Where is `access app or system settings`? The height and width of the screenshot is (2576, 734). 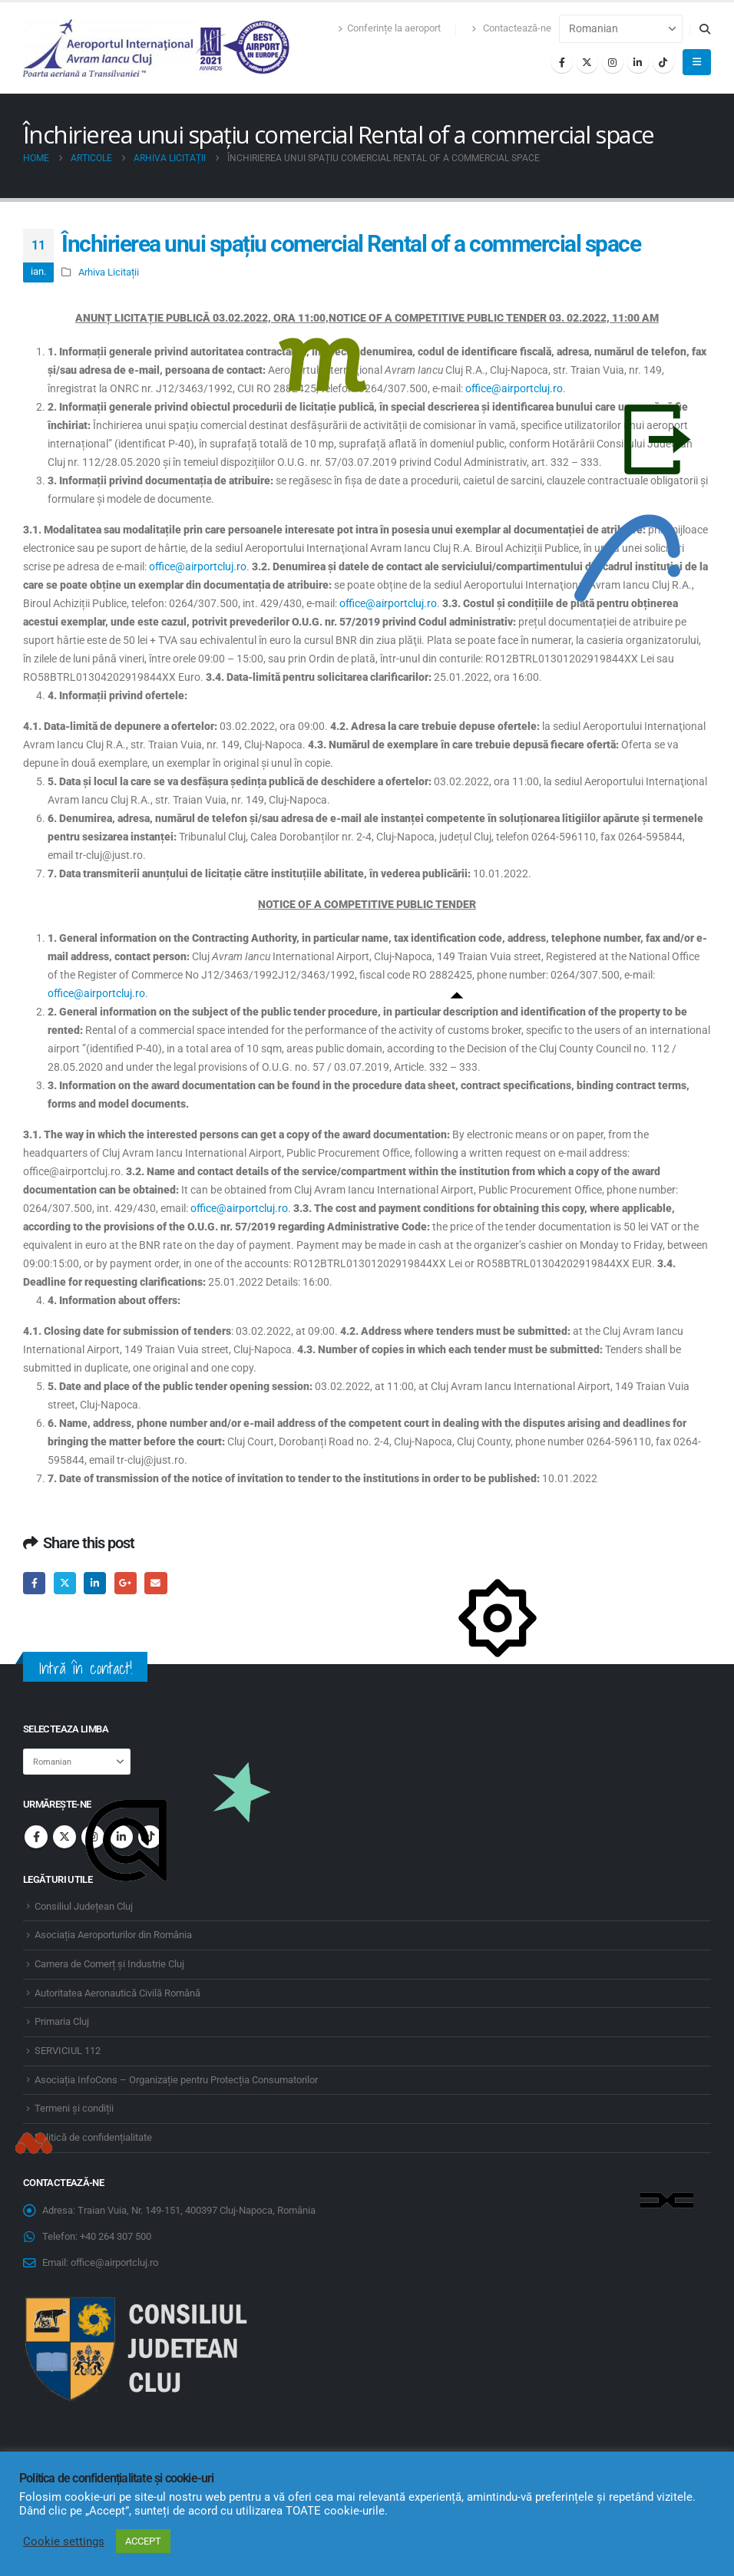 access app or system settings is located at coordinates (498, 1618).